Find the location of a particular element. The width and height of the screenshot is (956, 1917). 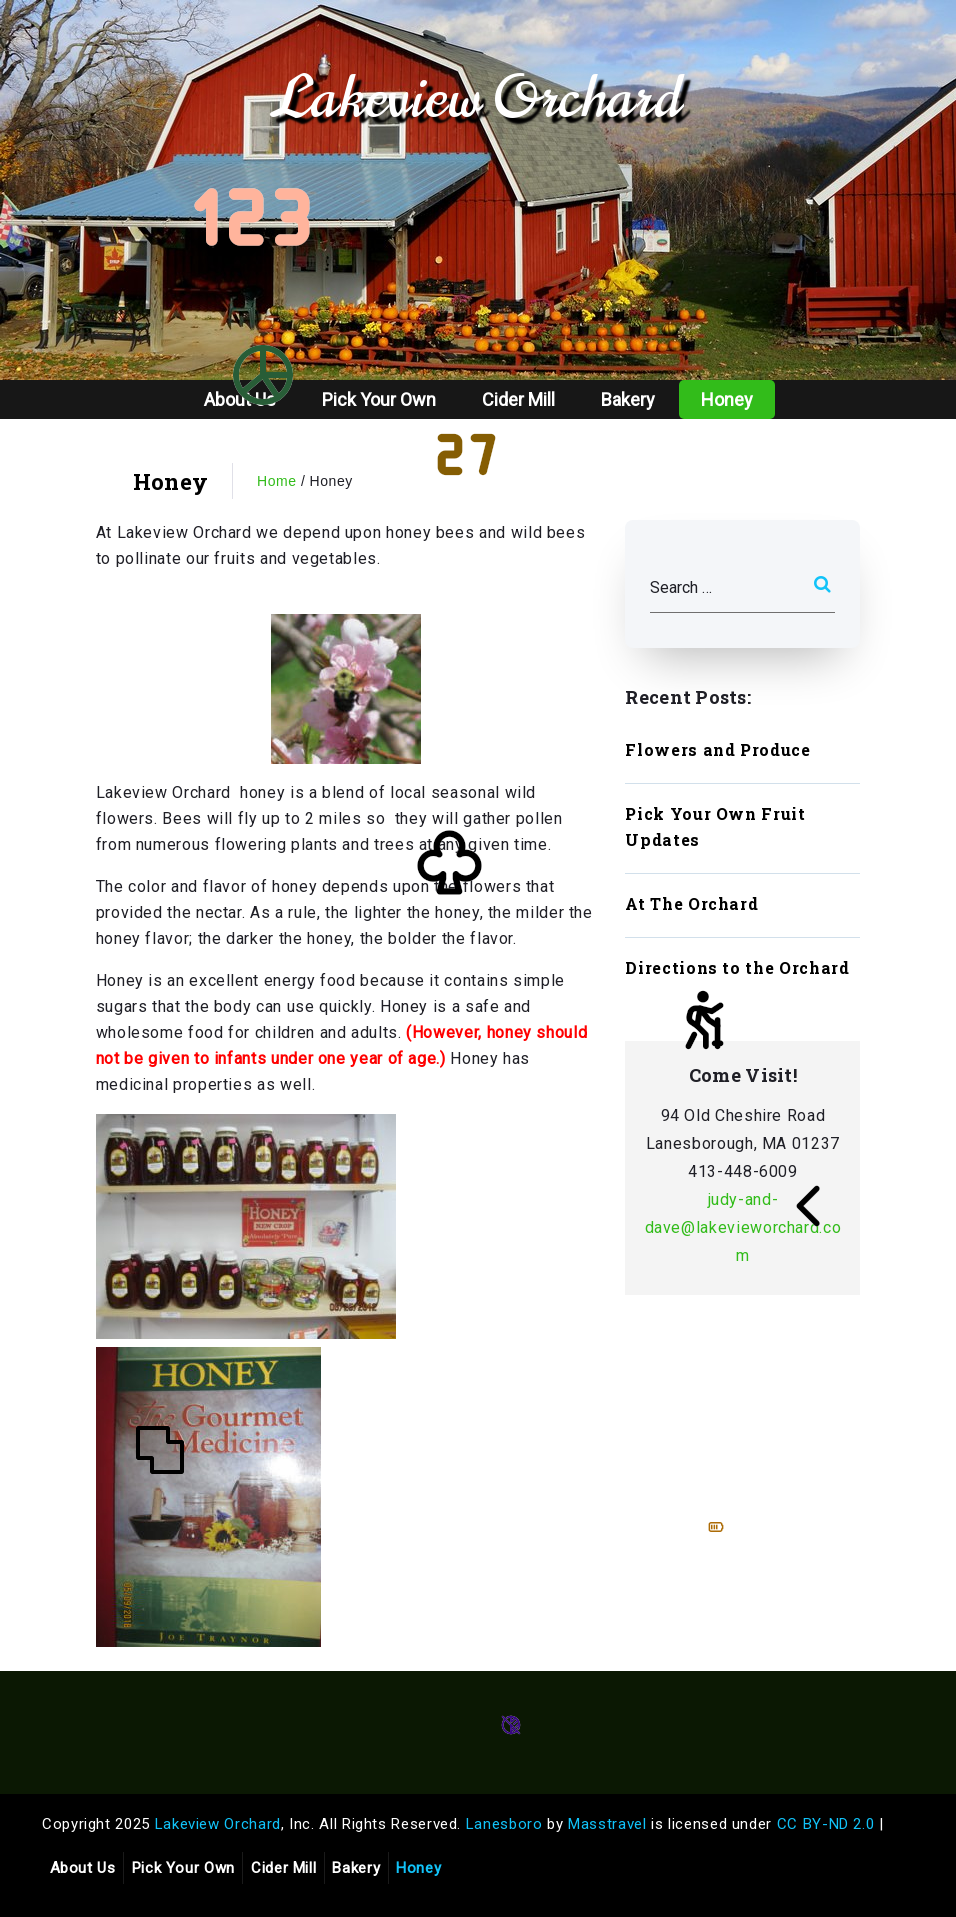

indicates battery at 75% charge is located at coordinates (716, 1527).